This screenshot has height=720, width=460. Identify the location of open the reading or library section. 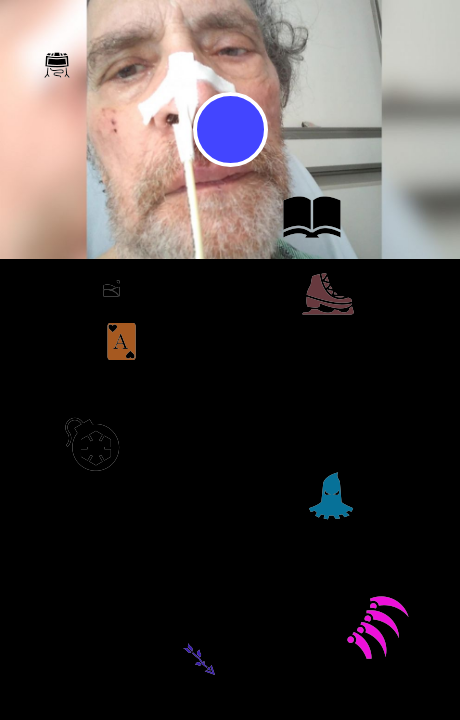
(312, 217).